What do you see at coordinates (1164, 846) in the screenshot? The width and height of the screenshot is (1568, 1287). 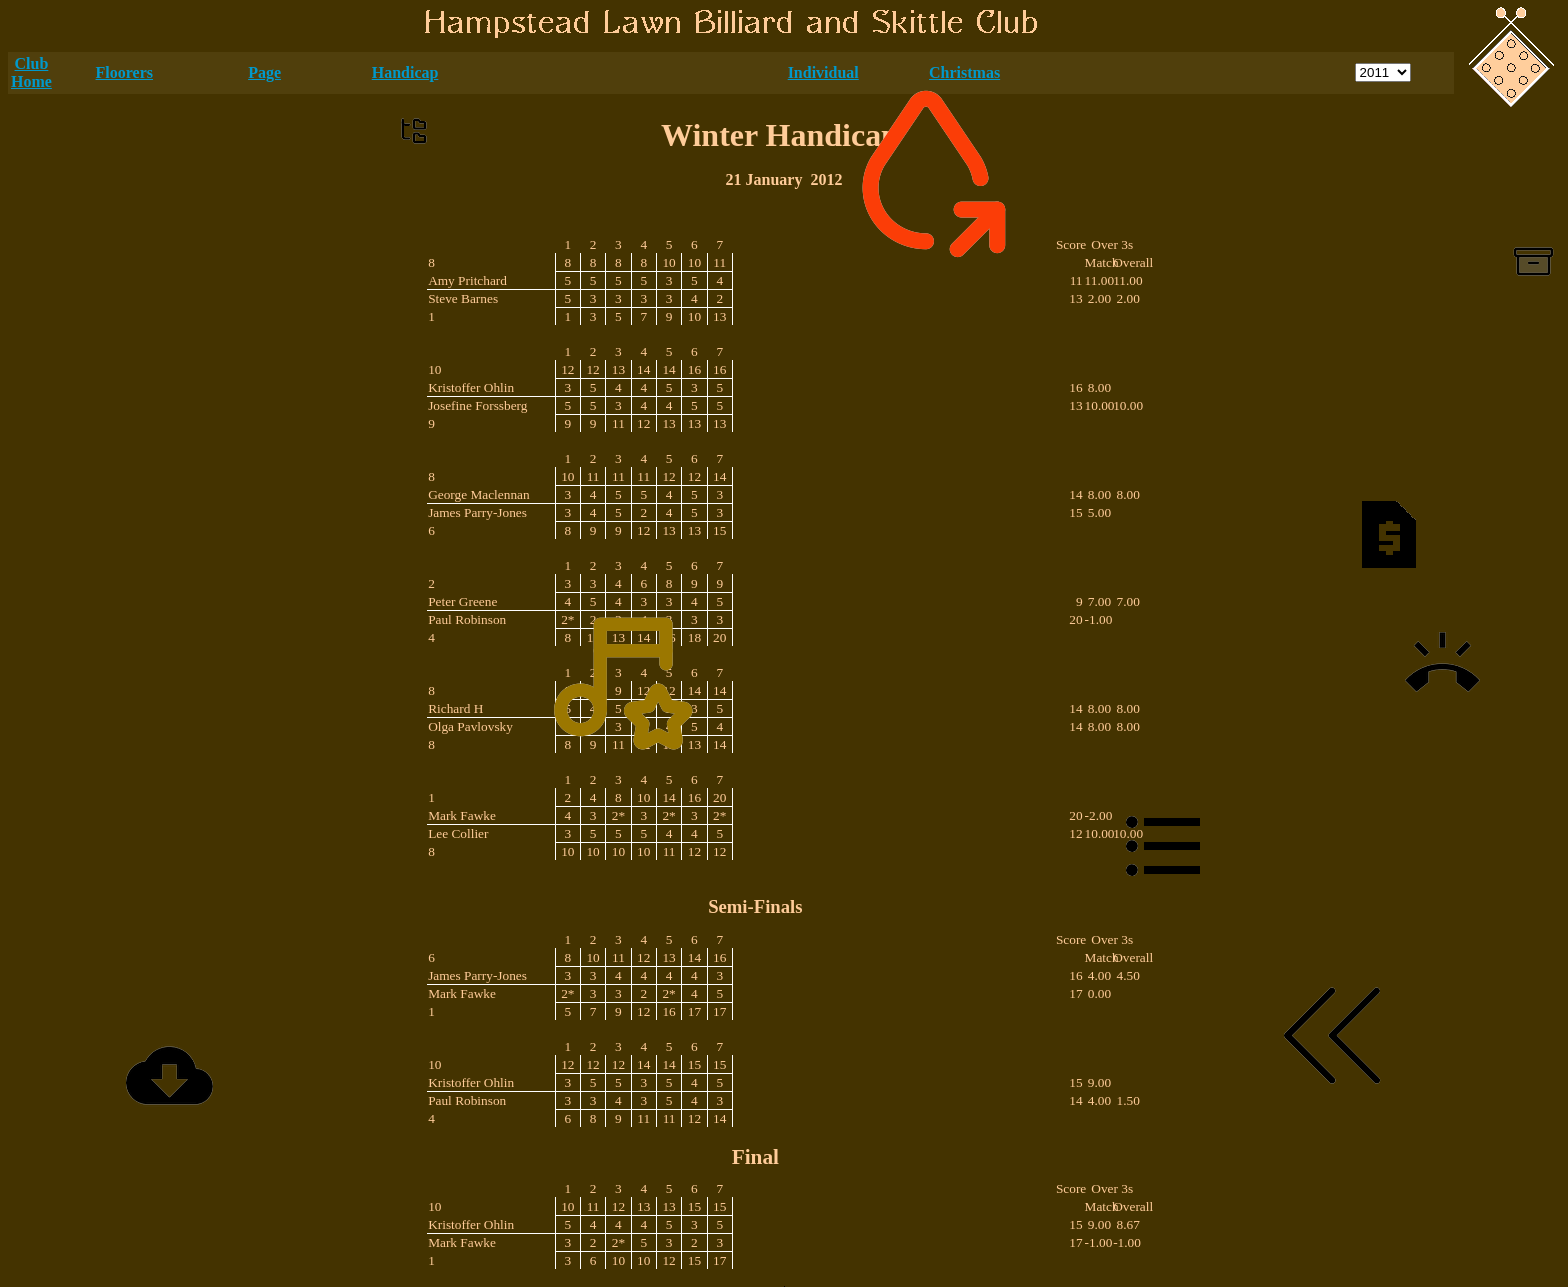 I see `switch to list view` at bounding box center [1164, 846].